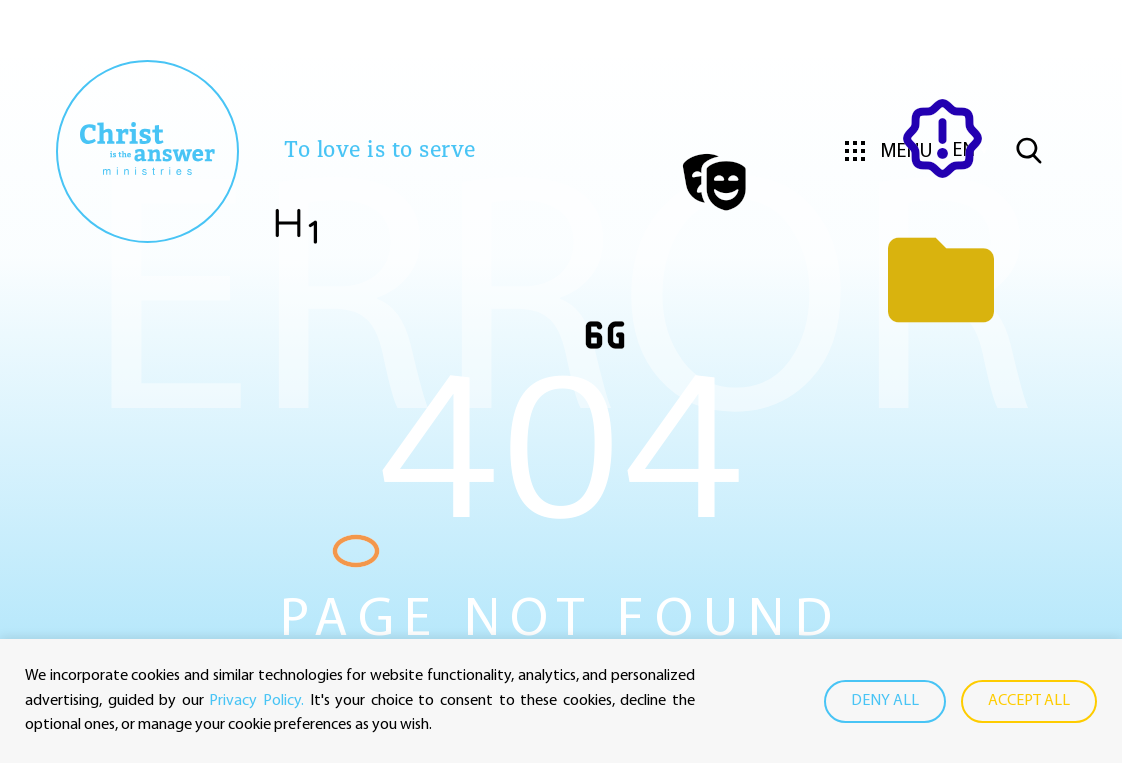 Image resolution: width=1122 pixels, height=763 pixels. Describe the element at coordinates (295, 225) in the screenshot. I see `format text as heading level 1` at that location.